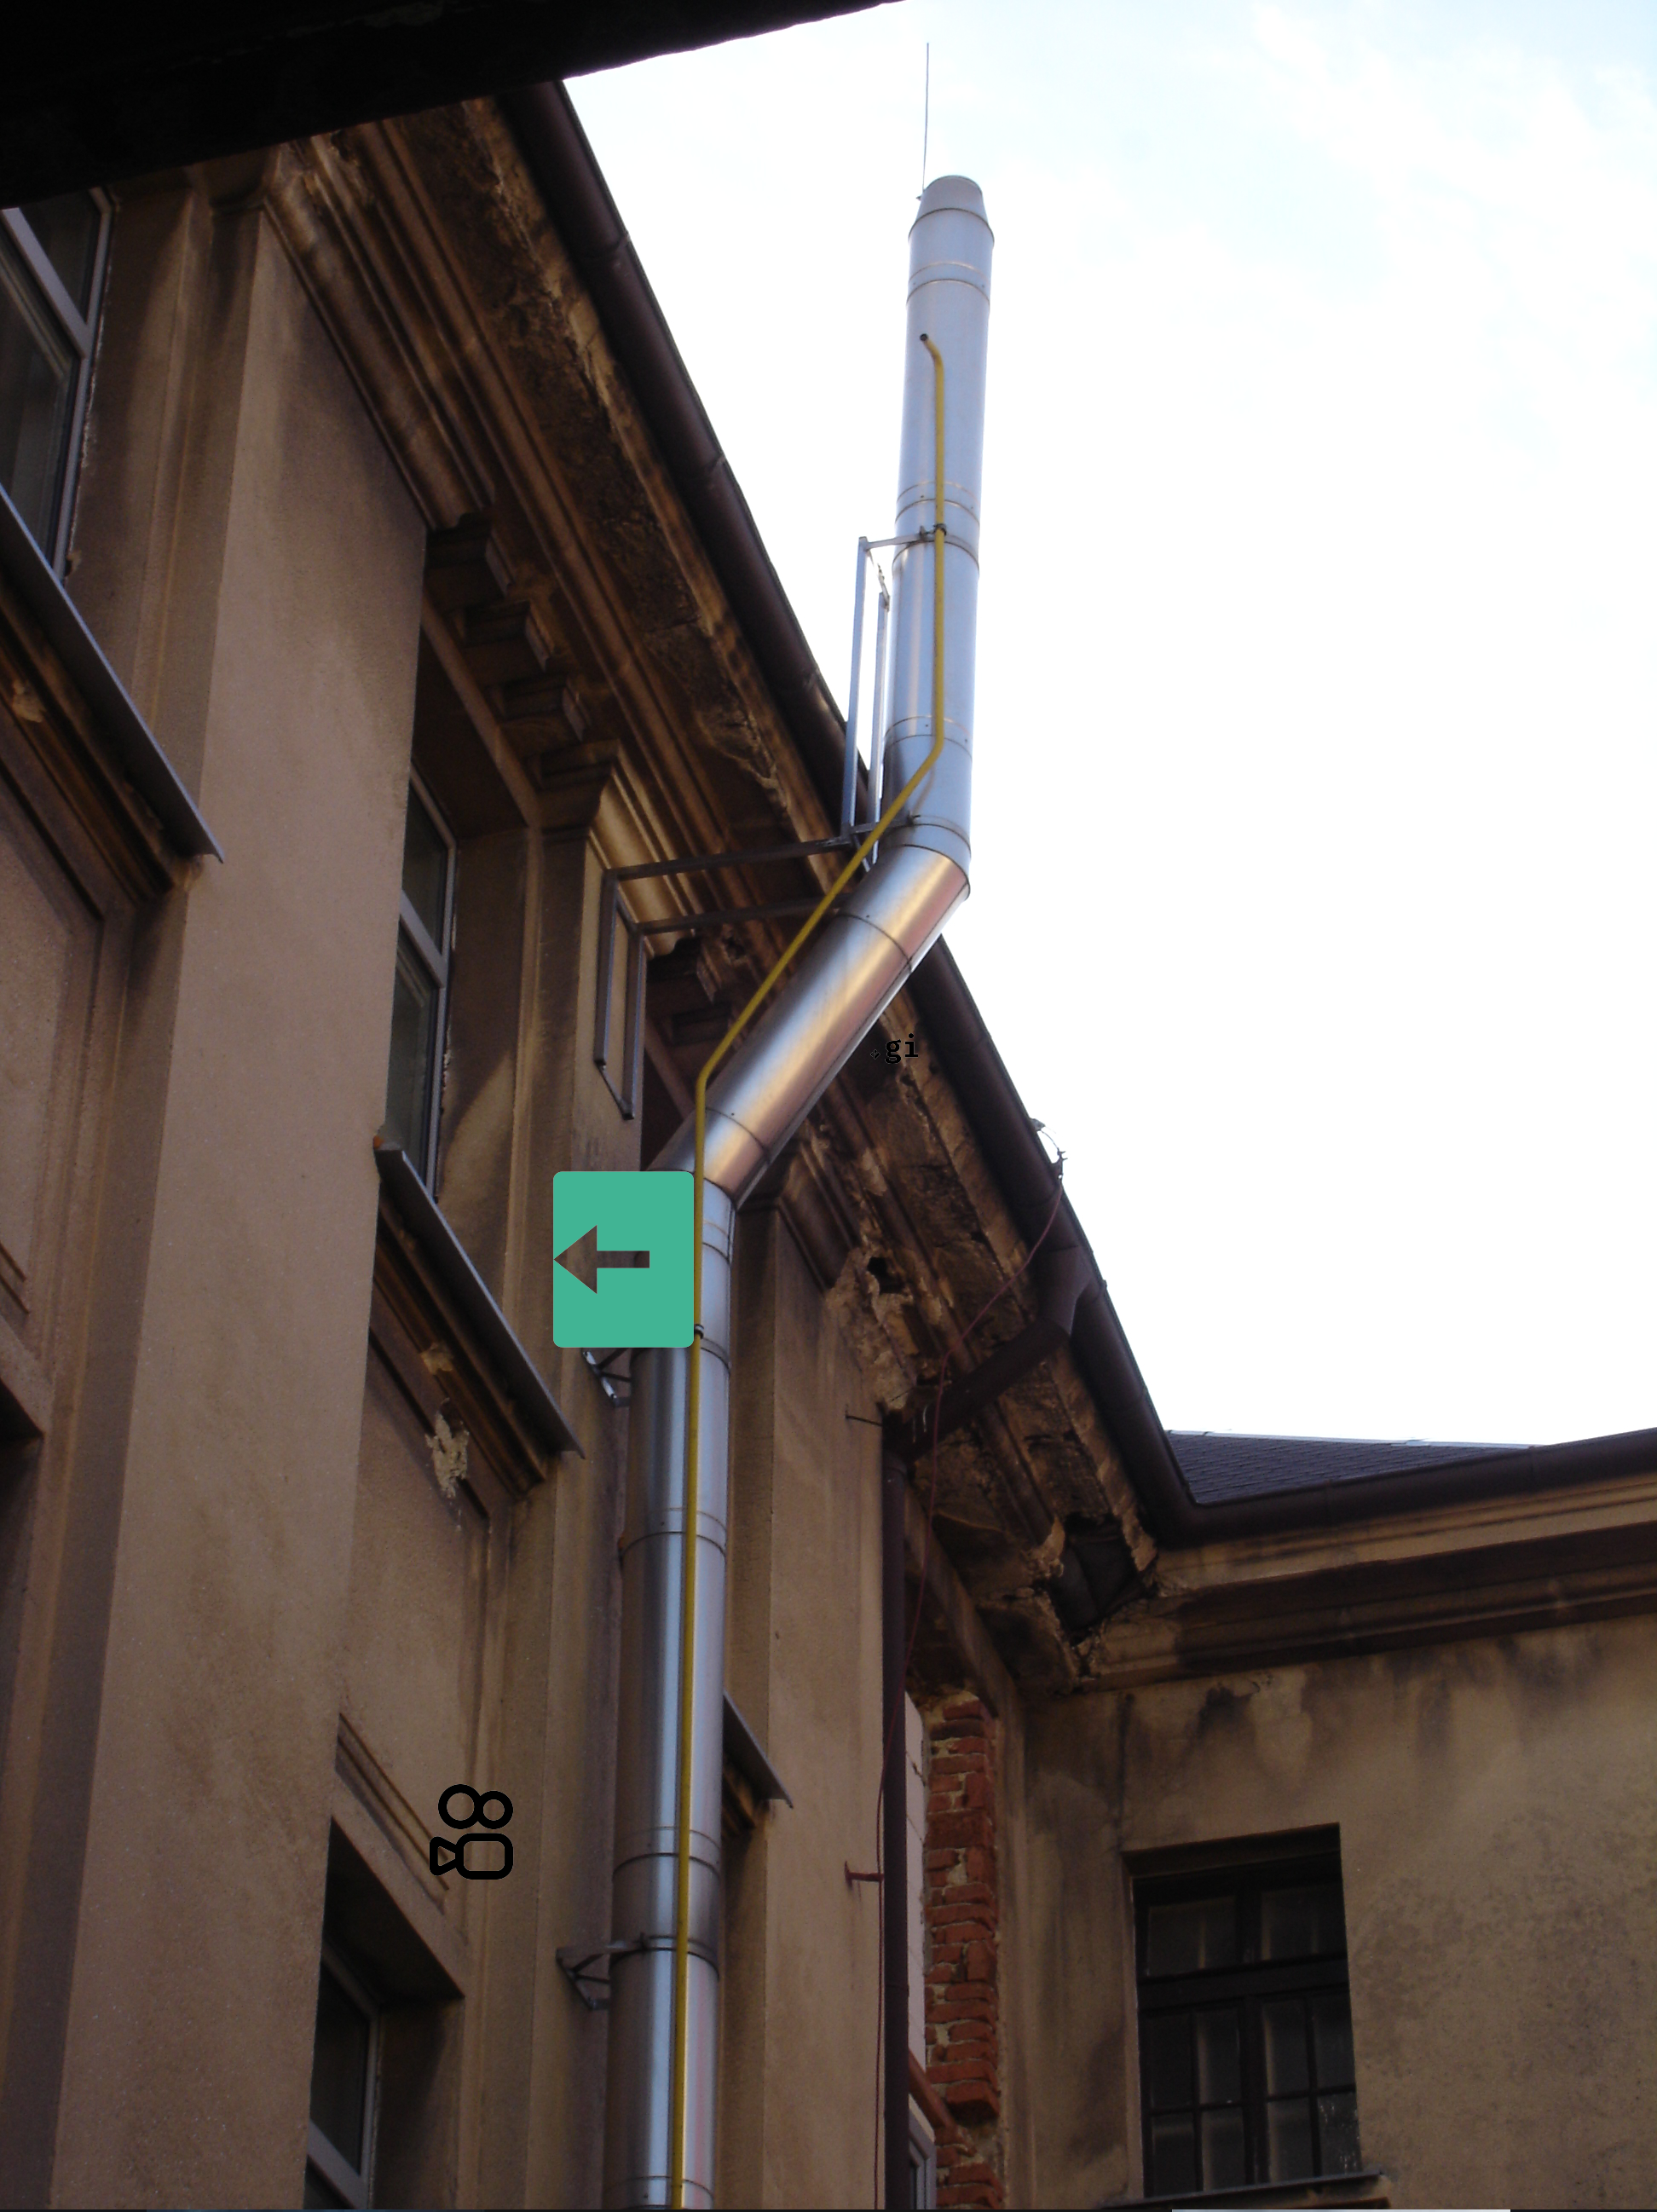 The image size is (1657, 2212). Describe the element at coordinates (471, 1832) in the screenshot. I see `open the Kuaishou app` at that location.